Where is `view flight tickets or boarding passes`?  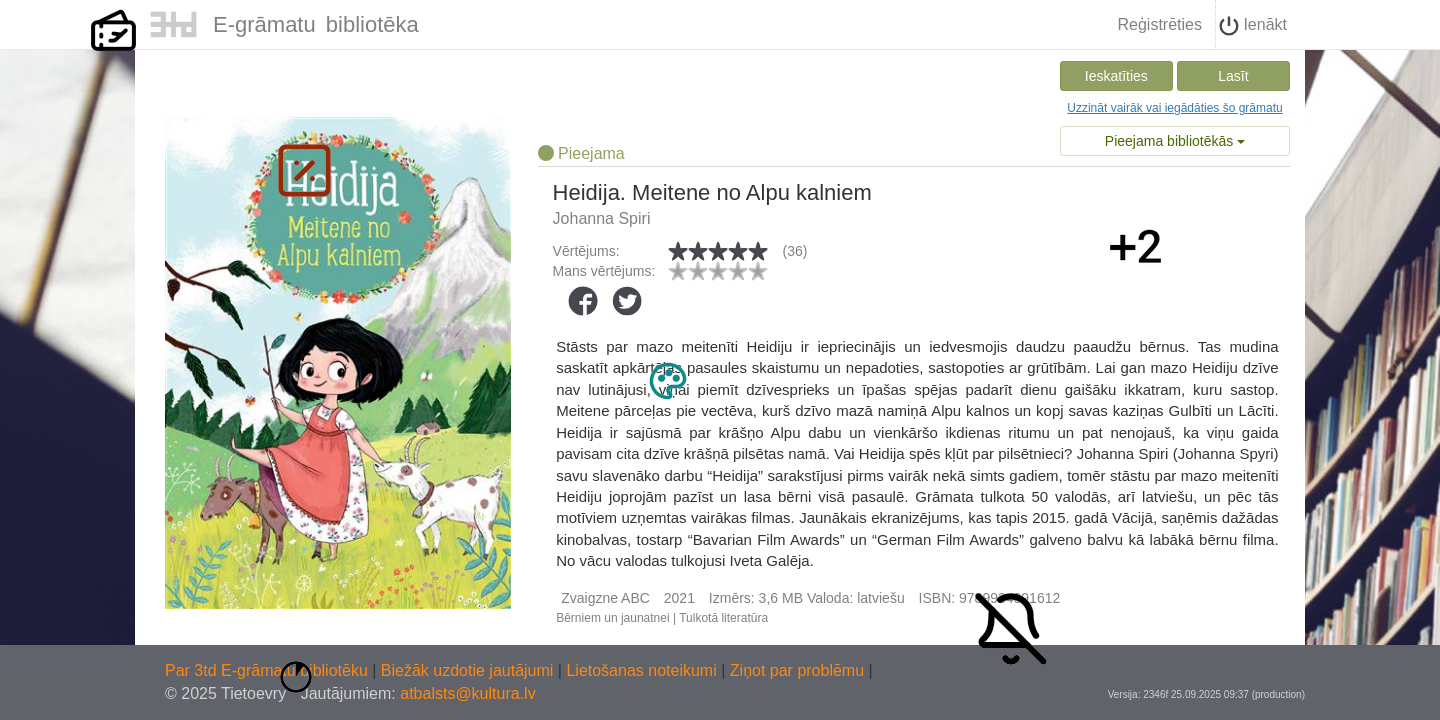 view flight tickets or boarding passes is located at coordinates (113, 30).